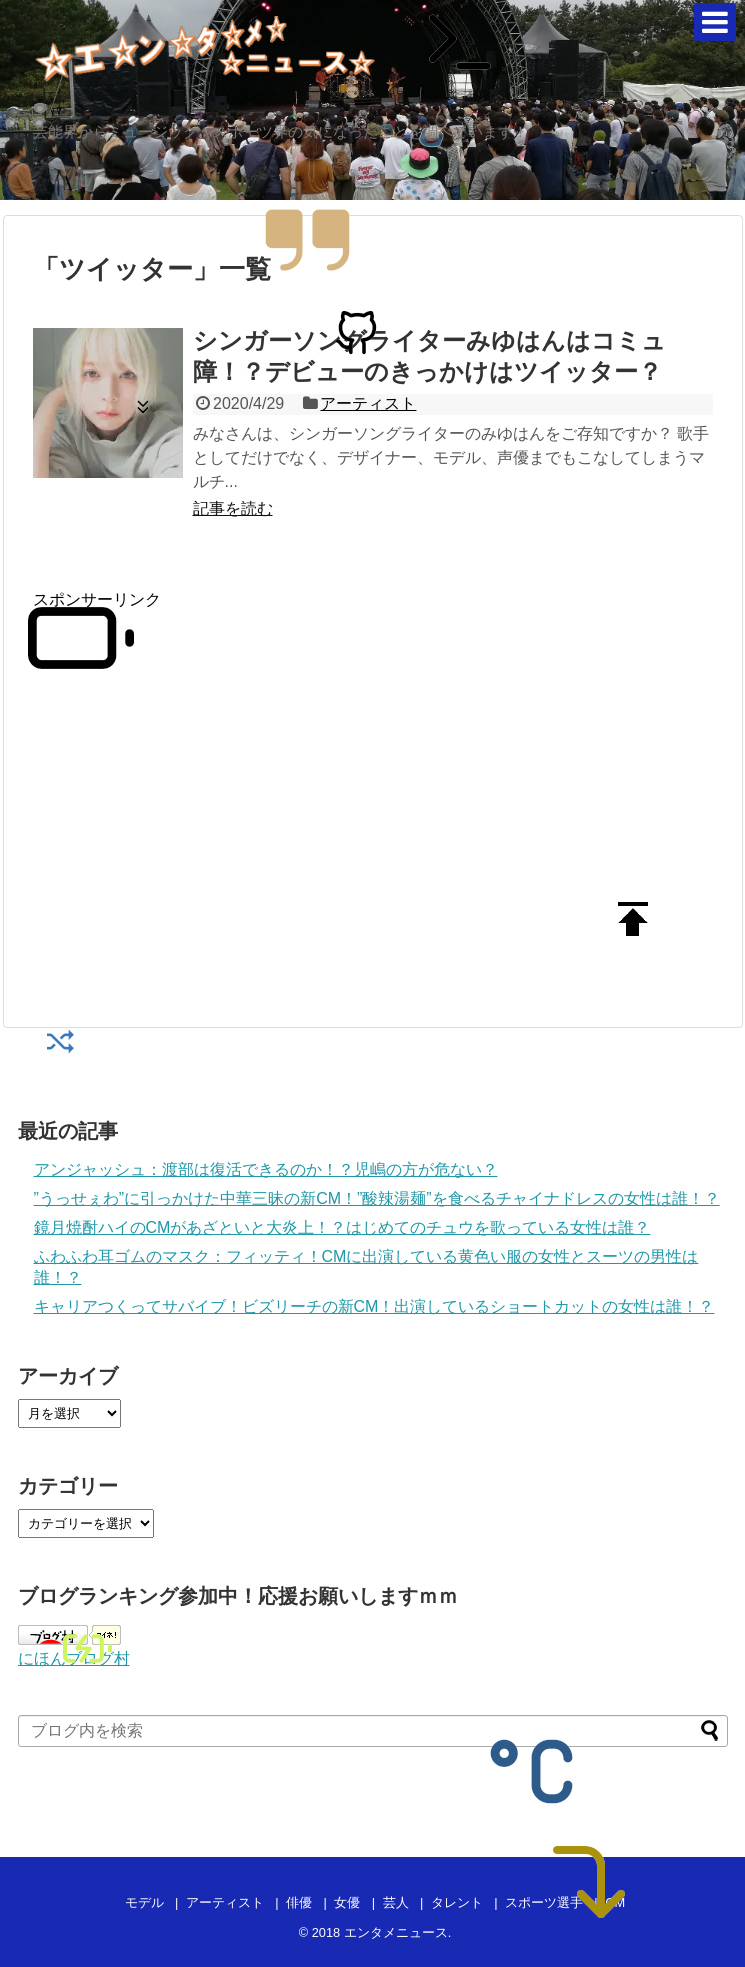 The height and width of the screenshot is (1967, 745). I want to click on view project on GitHub, so click(356, 333).